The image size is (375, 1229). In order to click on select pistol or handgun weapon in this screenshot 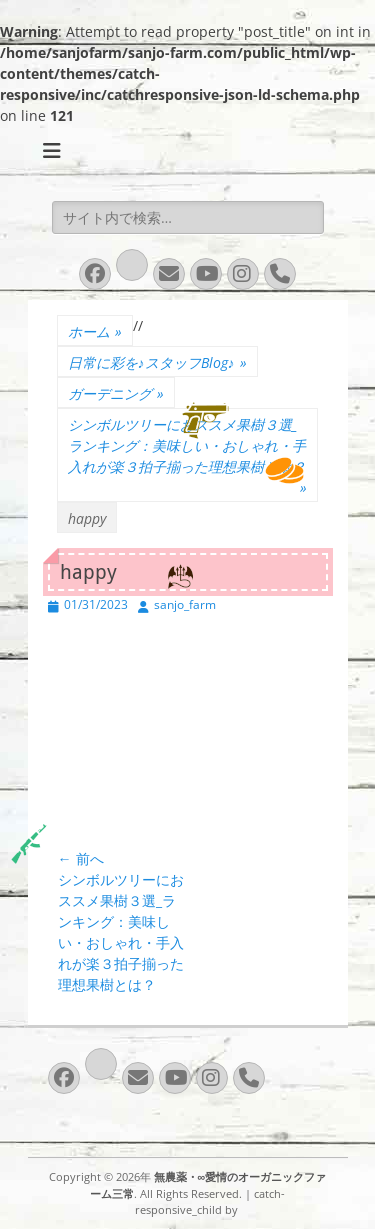, I will do `click(205, 420)`.